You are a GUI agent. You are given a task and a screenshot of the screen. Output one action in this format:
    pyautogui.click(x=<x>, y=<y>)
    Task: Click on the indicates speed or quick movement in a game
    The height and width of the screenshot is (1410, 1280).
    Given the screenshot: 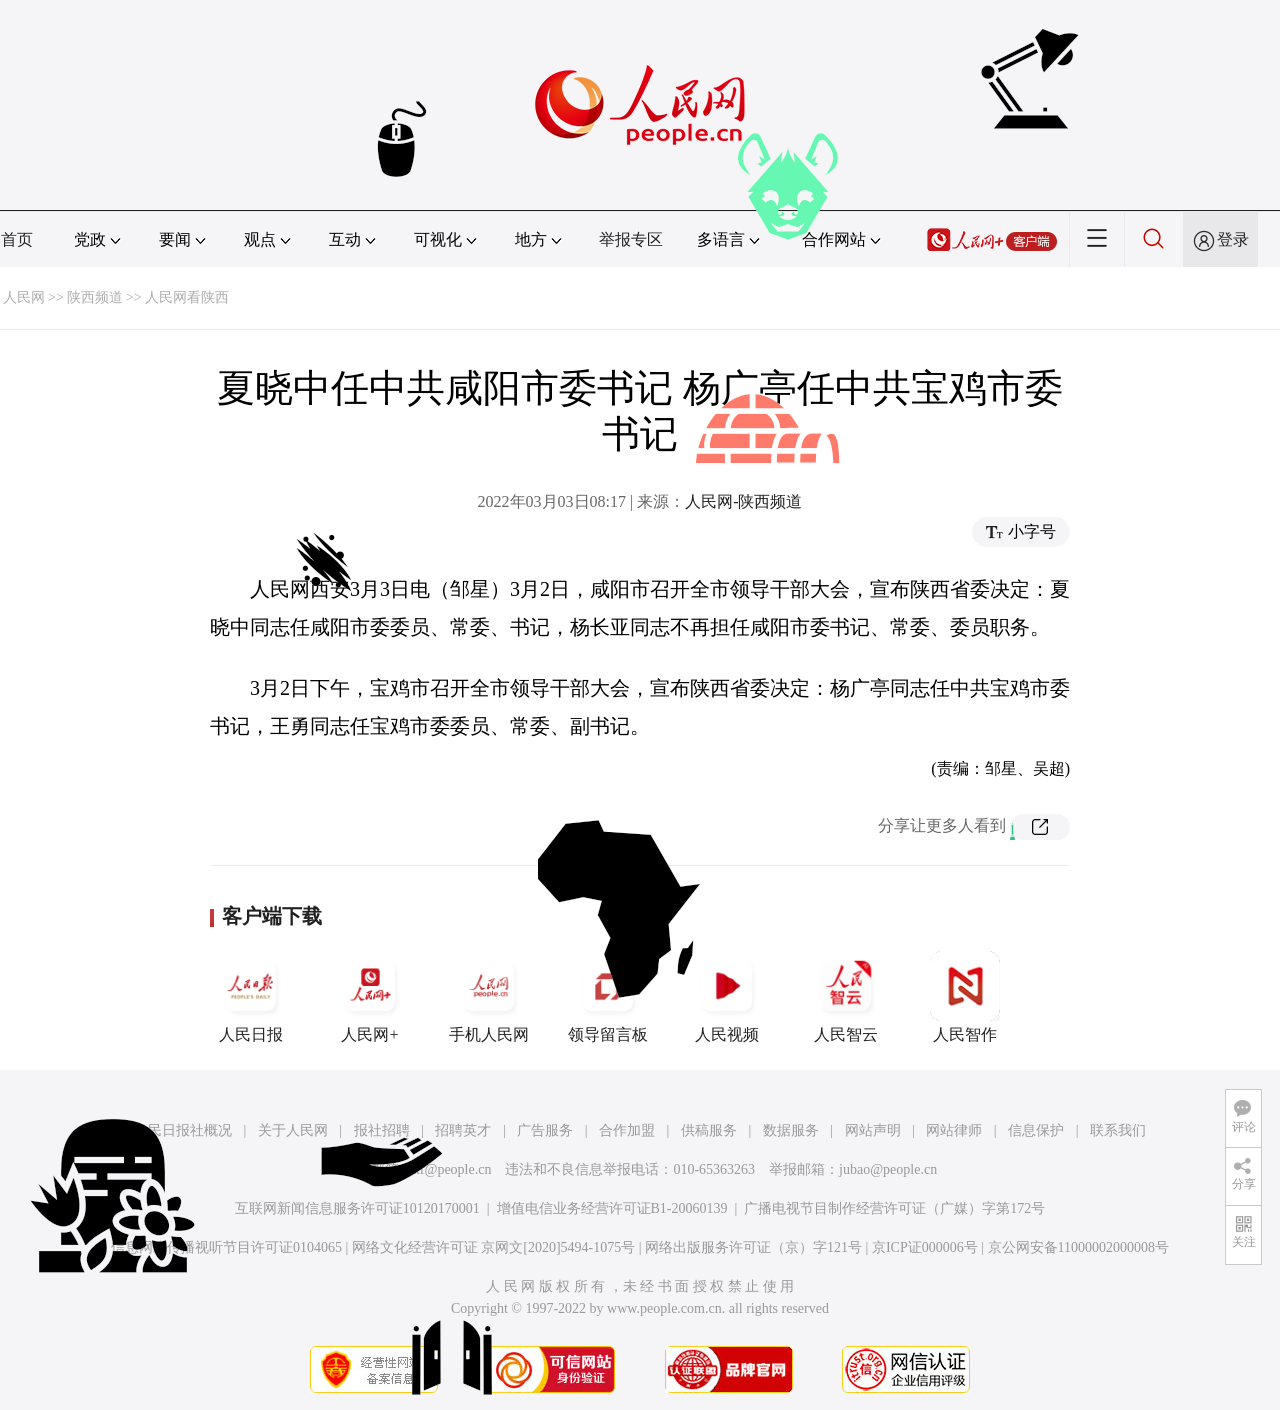 What is the action you would take?
    pyautogui.click(x=325, y=561)
    